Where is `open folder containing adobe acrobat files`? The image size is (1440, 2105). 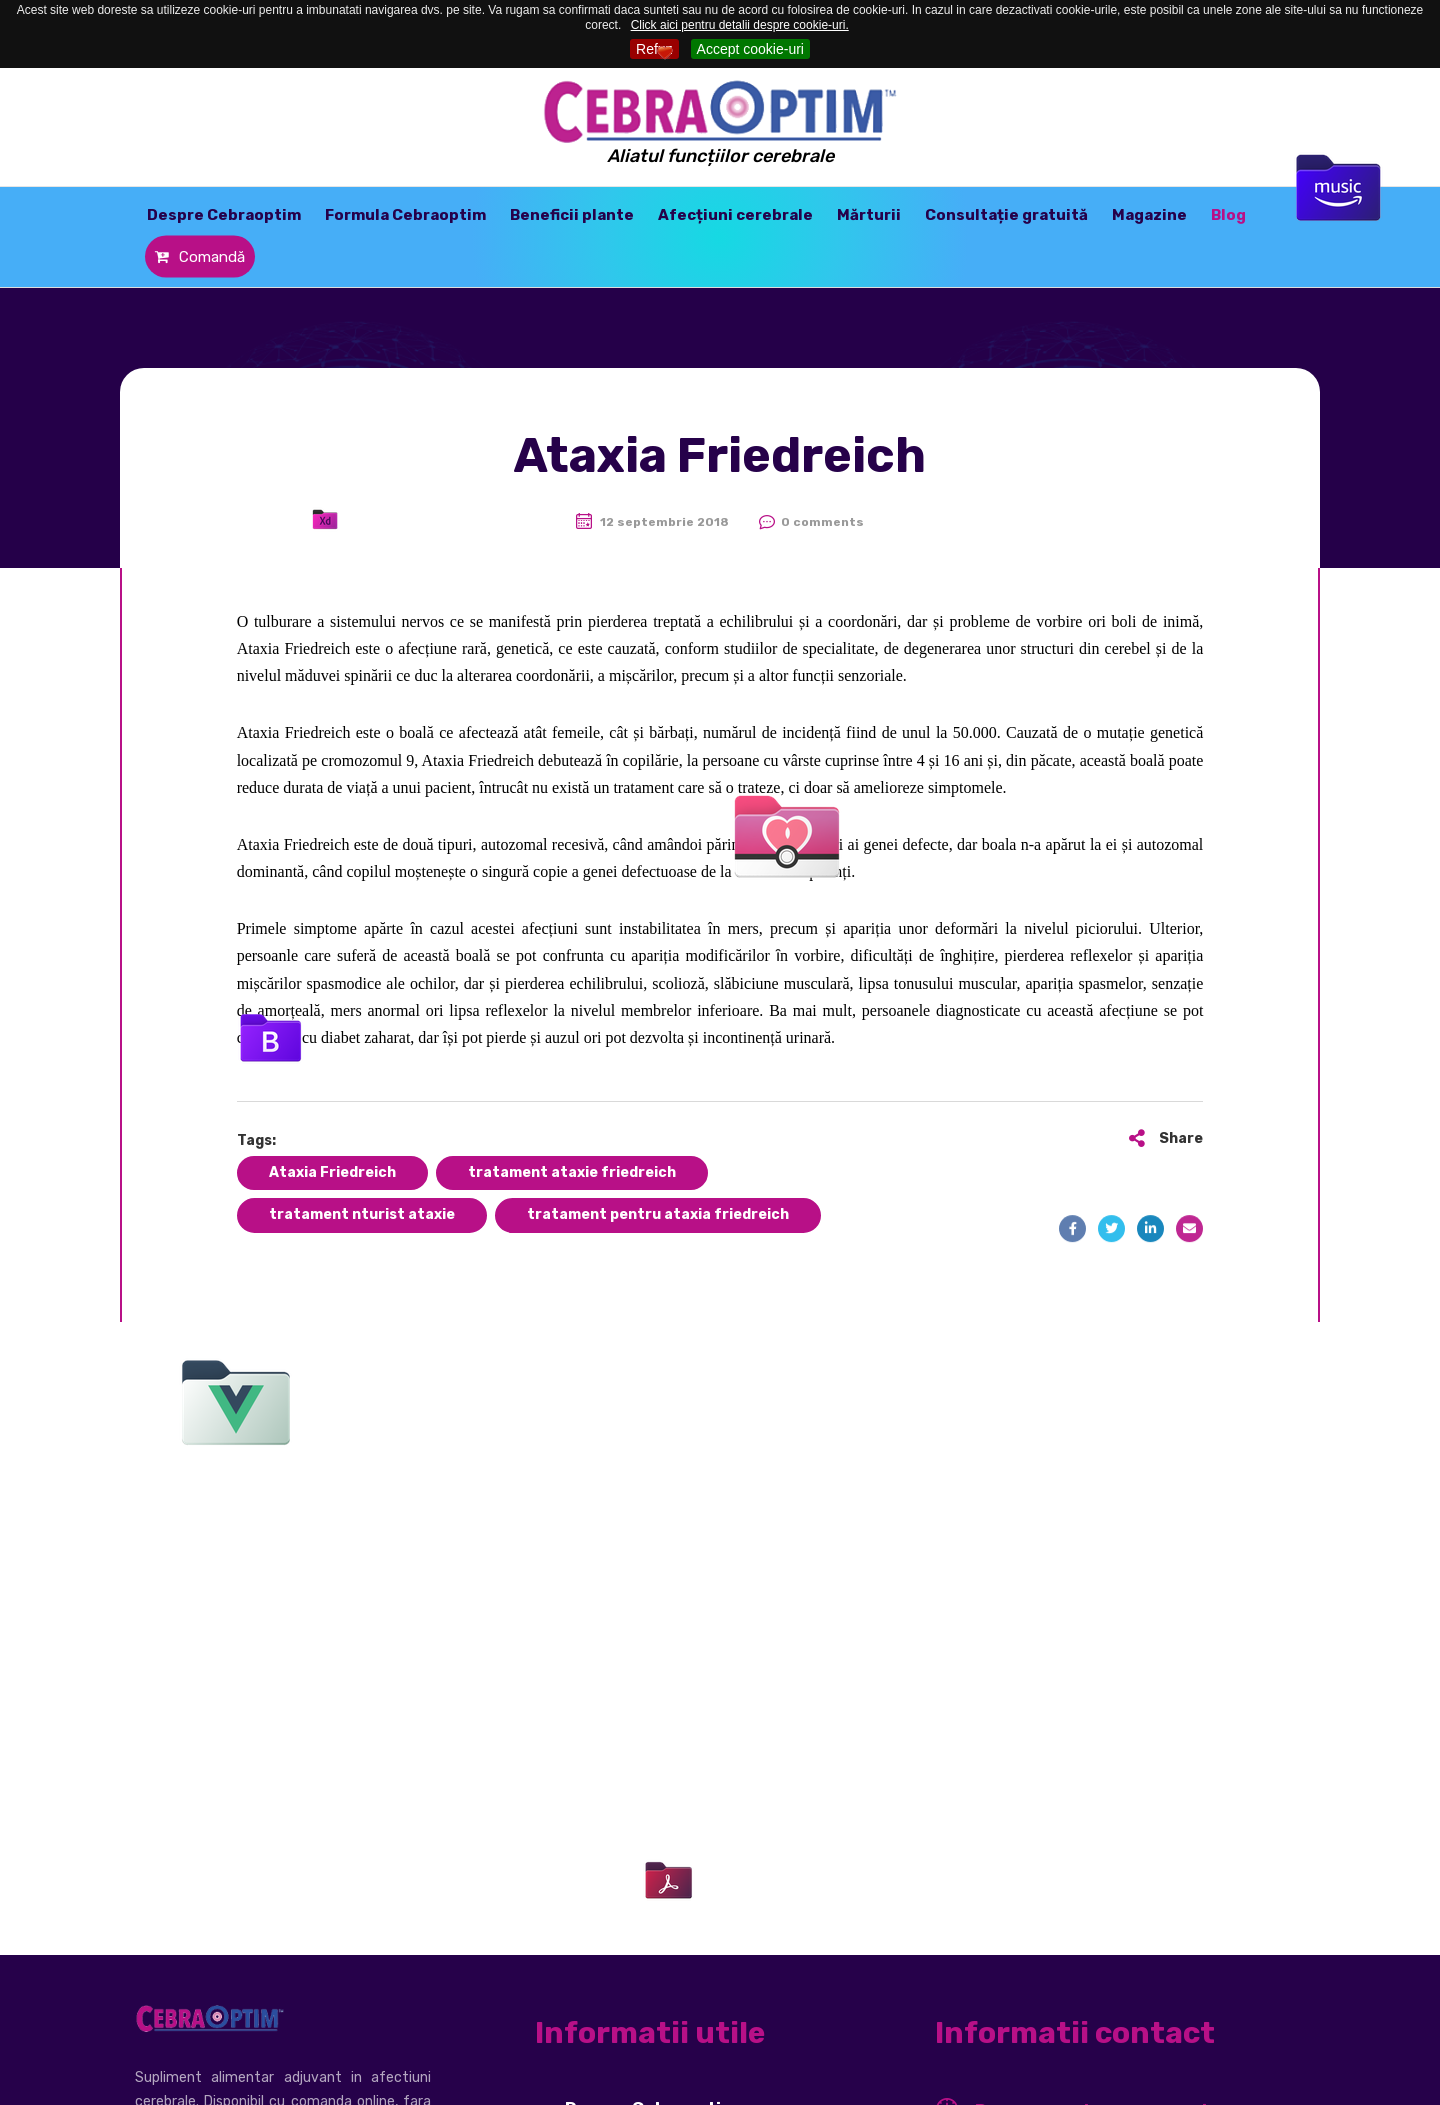 open folder containing adobe acrobat files is located at coordinates (668, 1881).